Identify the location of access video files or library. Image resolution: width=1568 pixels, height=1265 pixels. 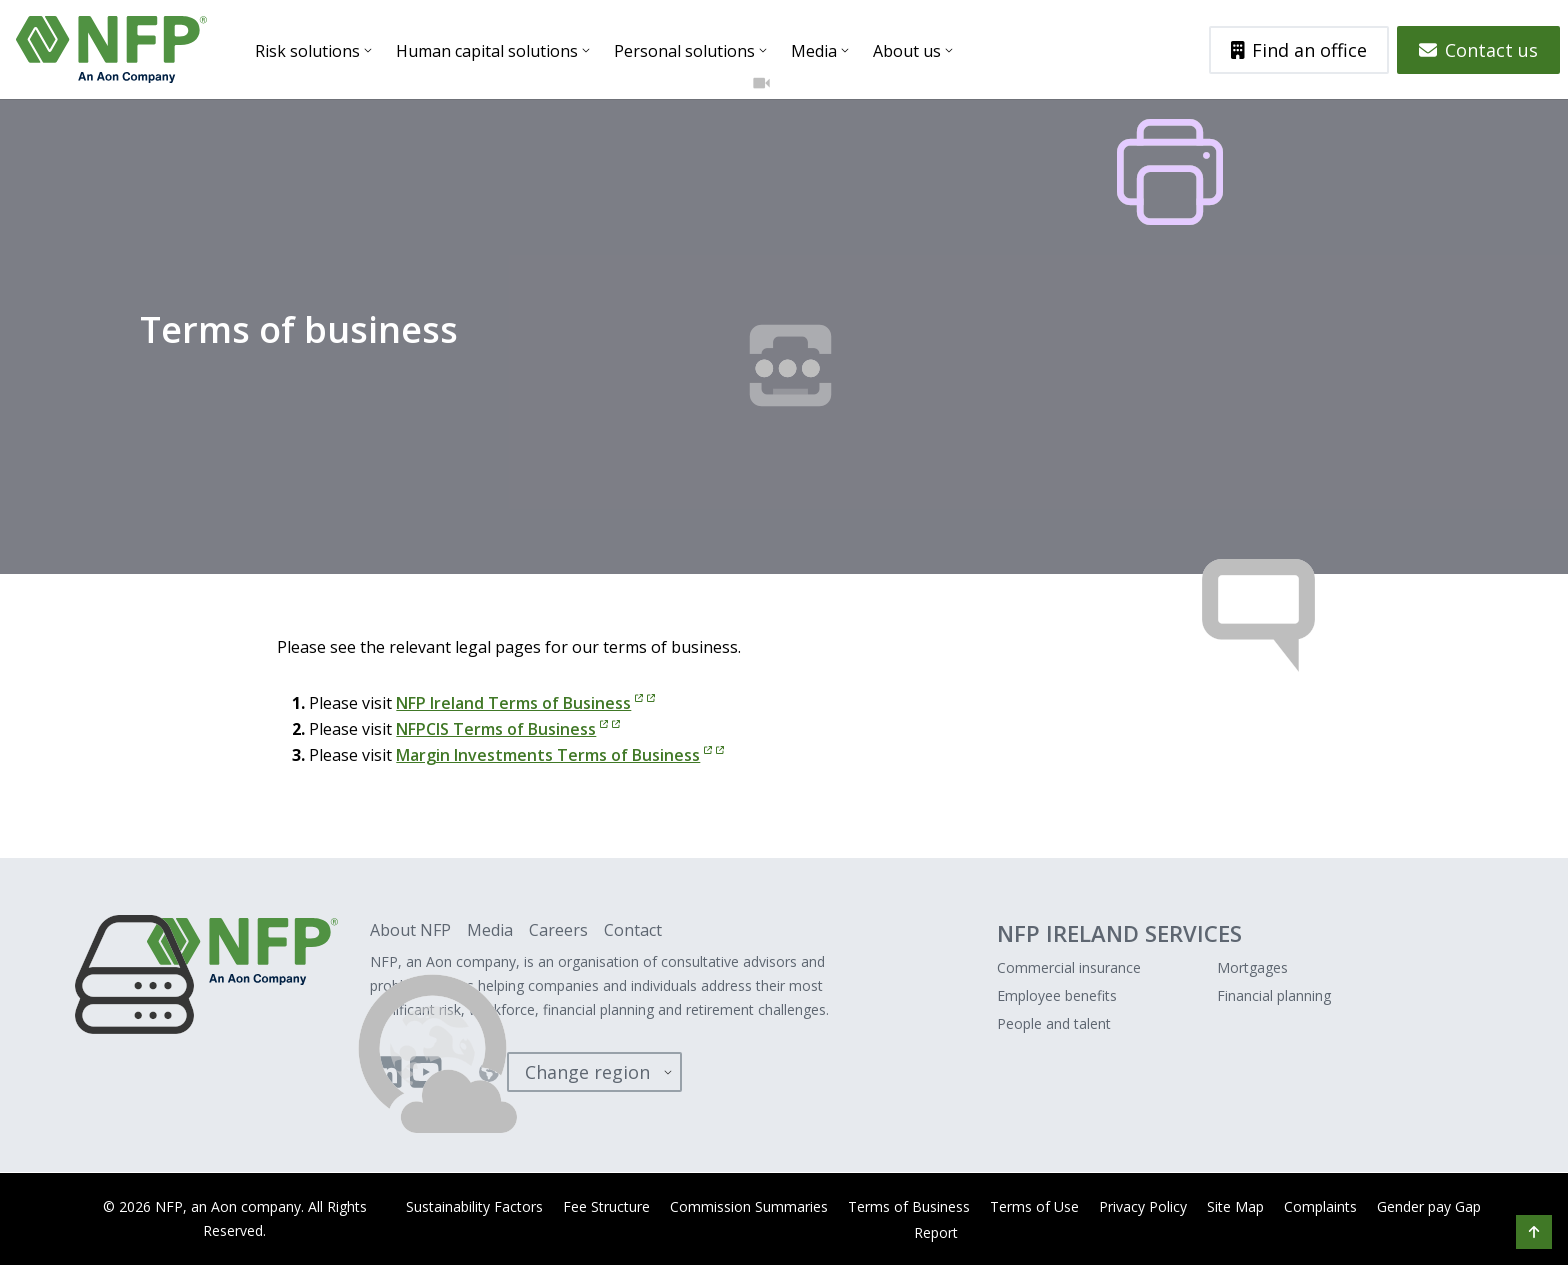
(761, 82).